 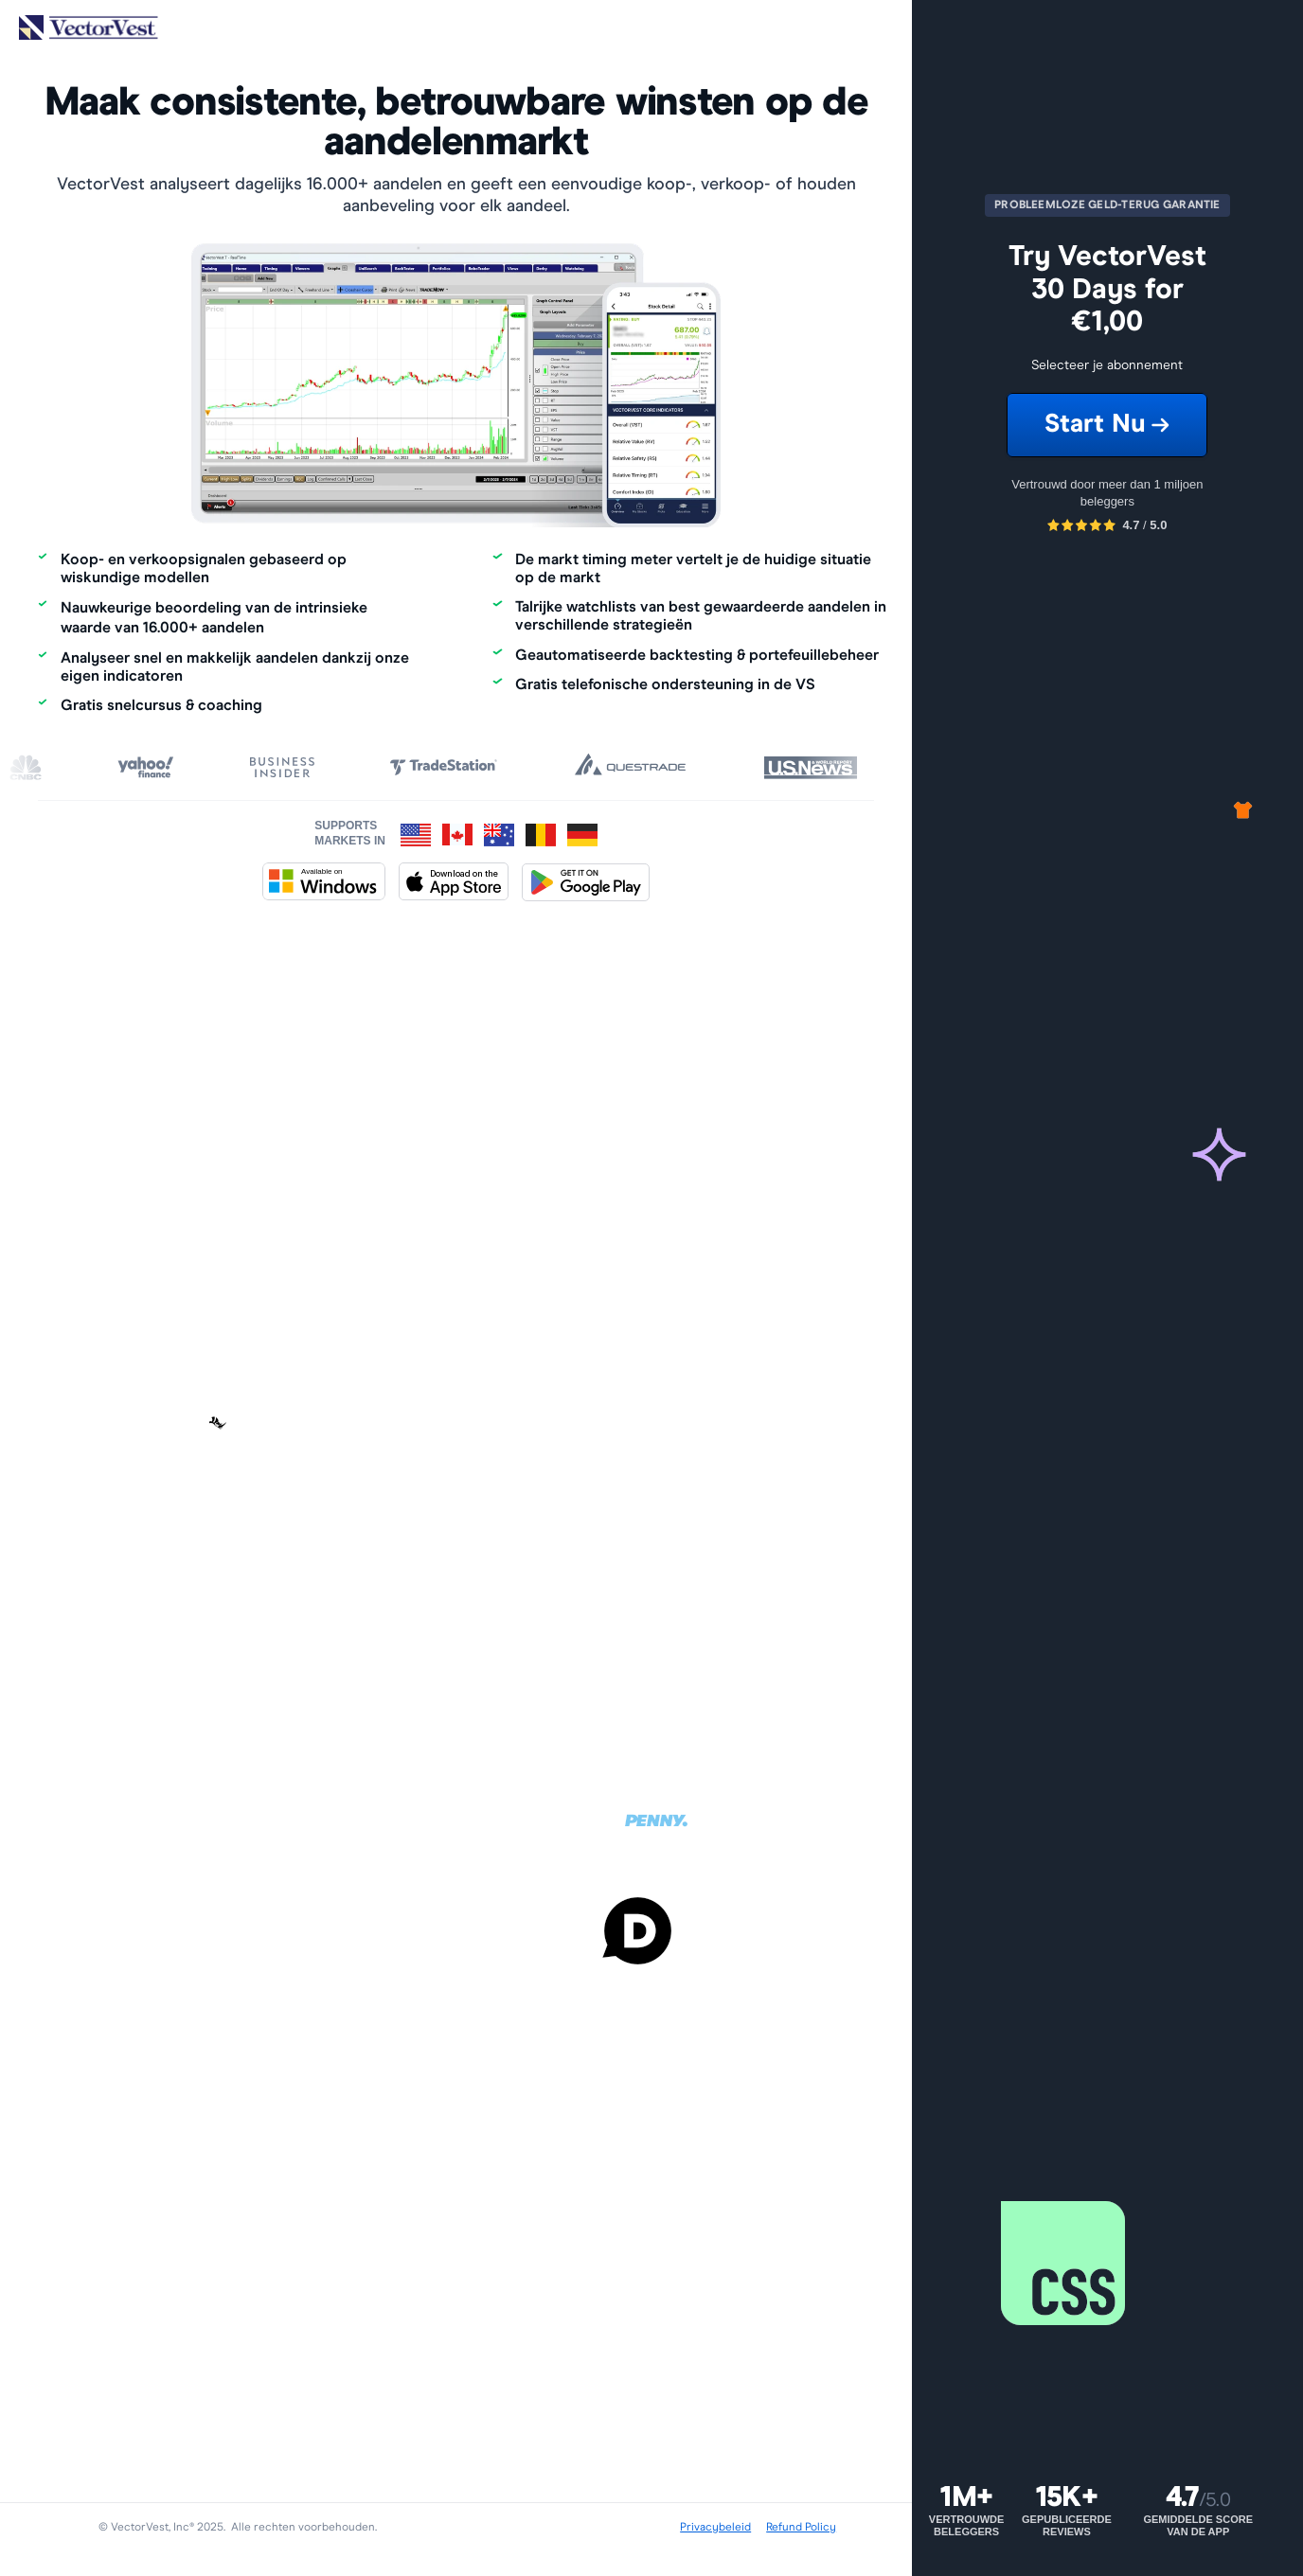 What do you see at coordinates (1219, 1154) in the screenshot?
I see `open Google Gemini AI assistant` at bounding box center [1219, 1154].